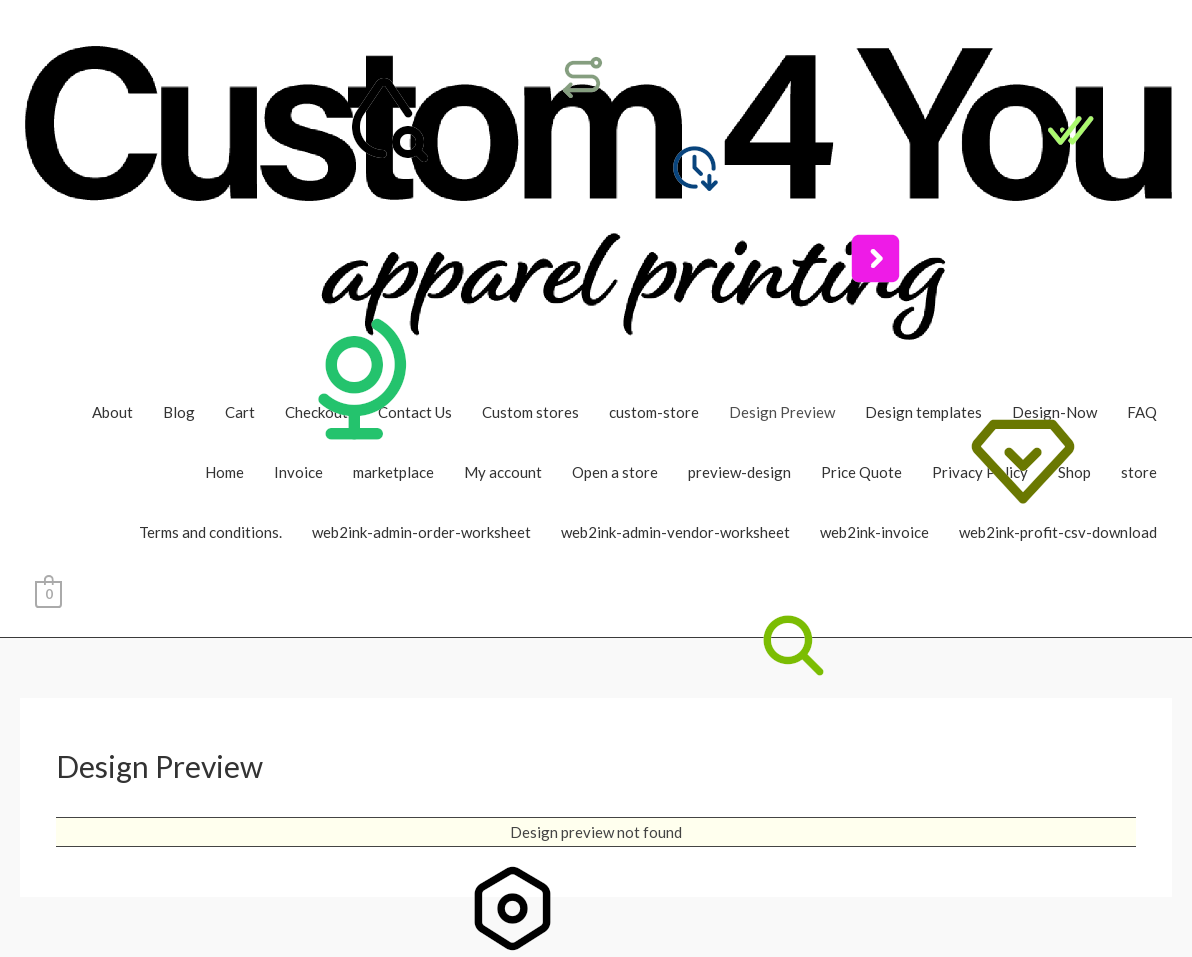  I want to click on open my oppo account or services, so click(1023, 457).